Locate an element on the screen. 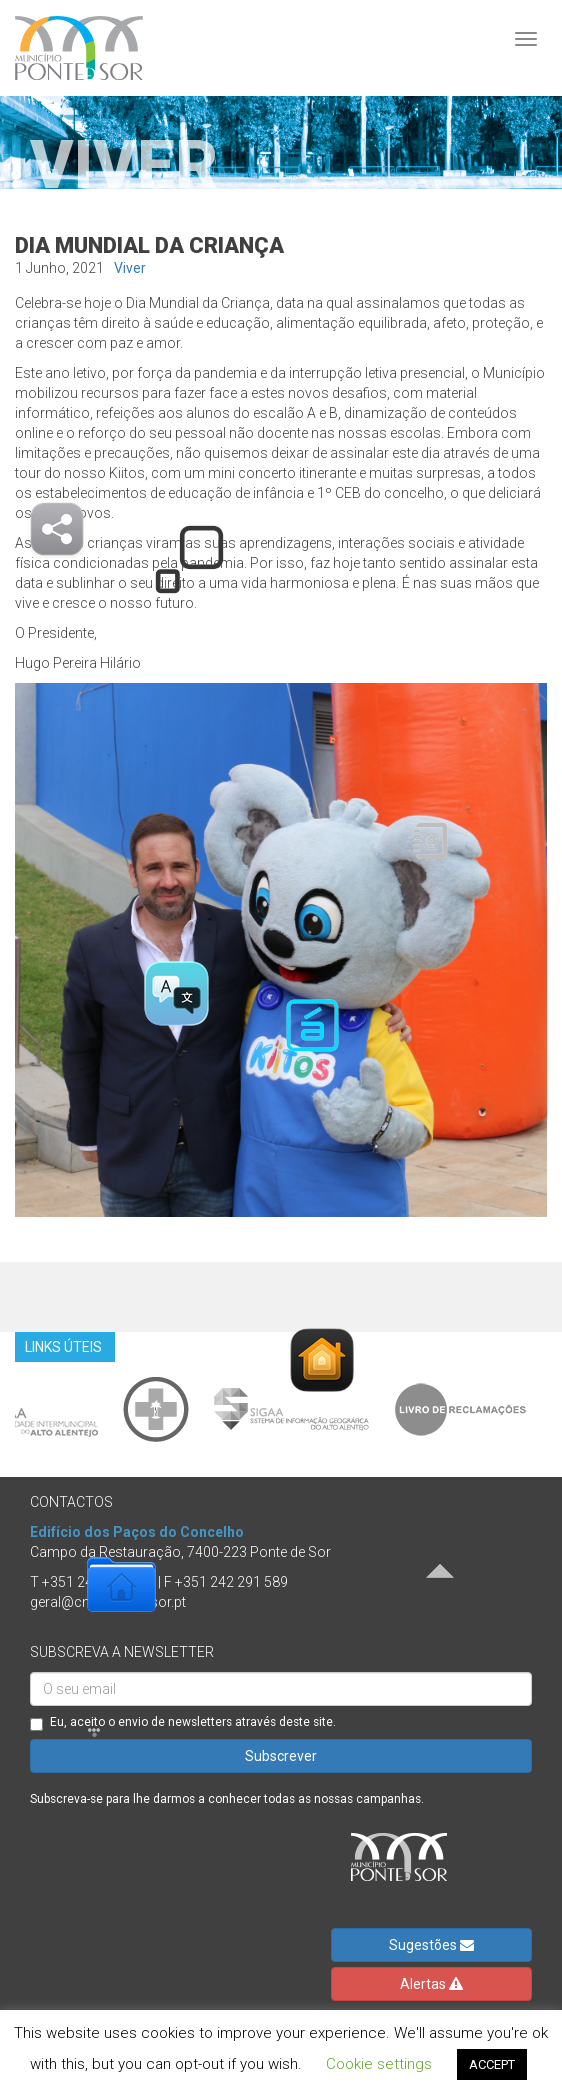 This screenshot has height=2097, width=562. access connected or mounted external drives is located at coordinates (189, 559).